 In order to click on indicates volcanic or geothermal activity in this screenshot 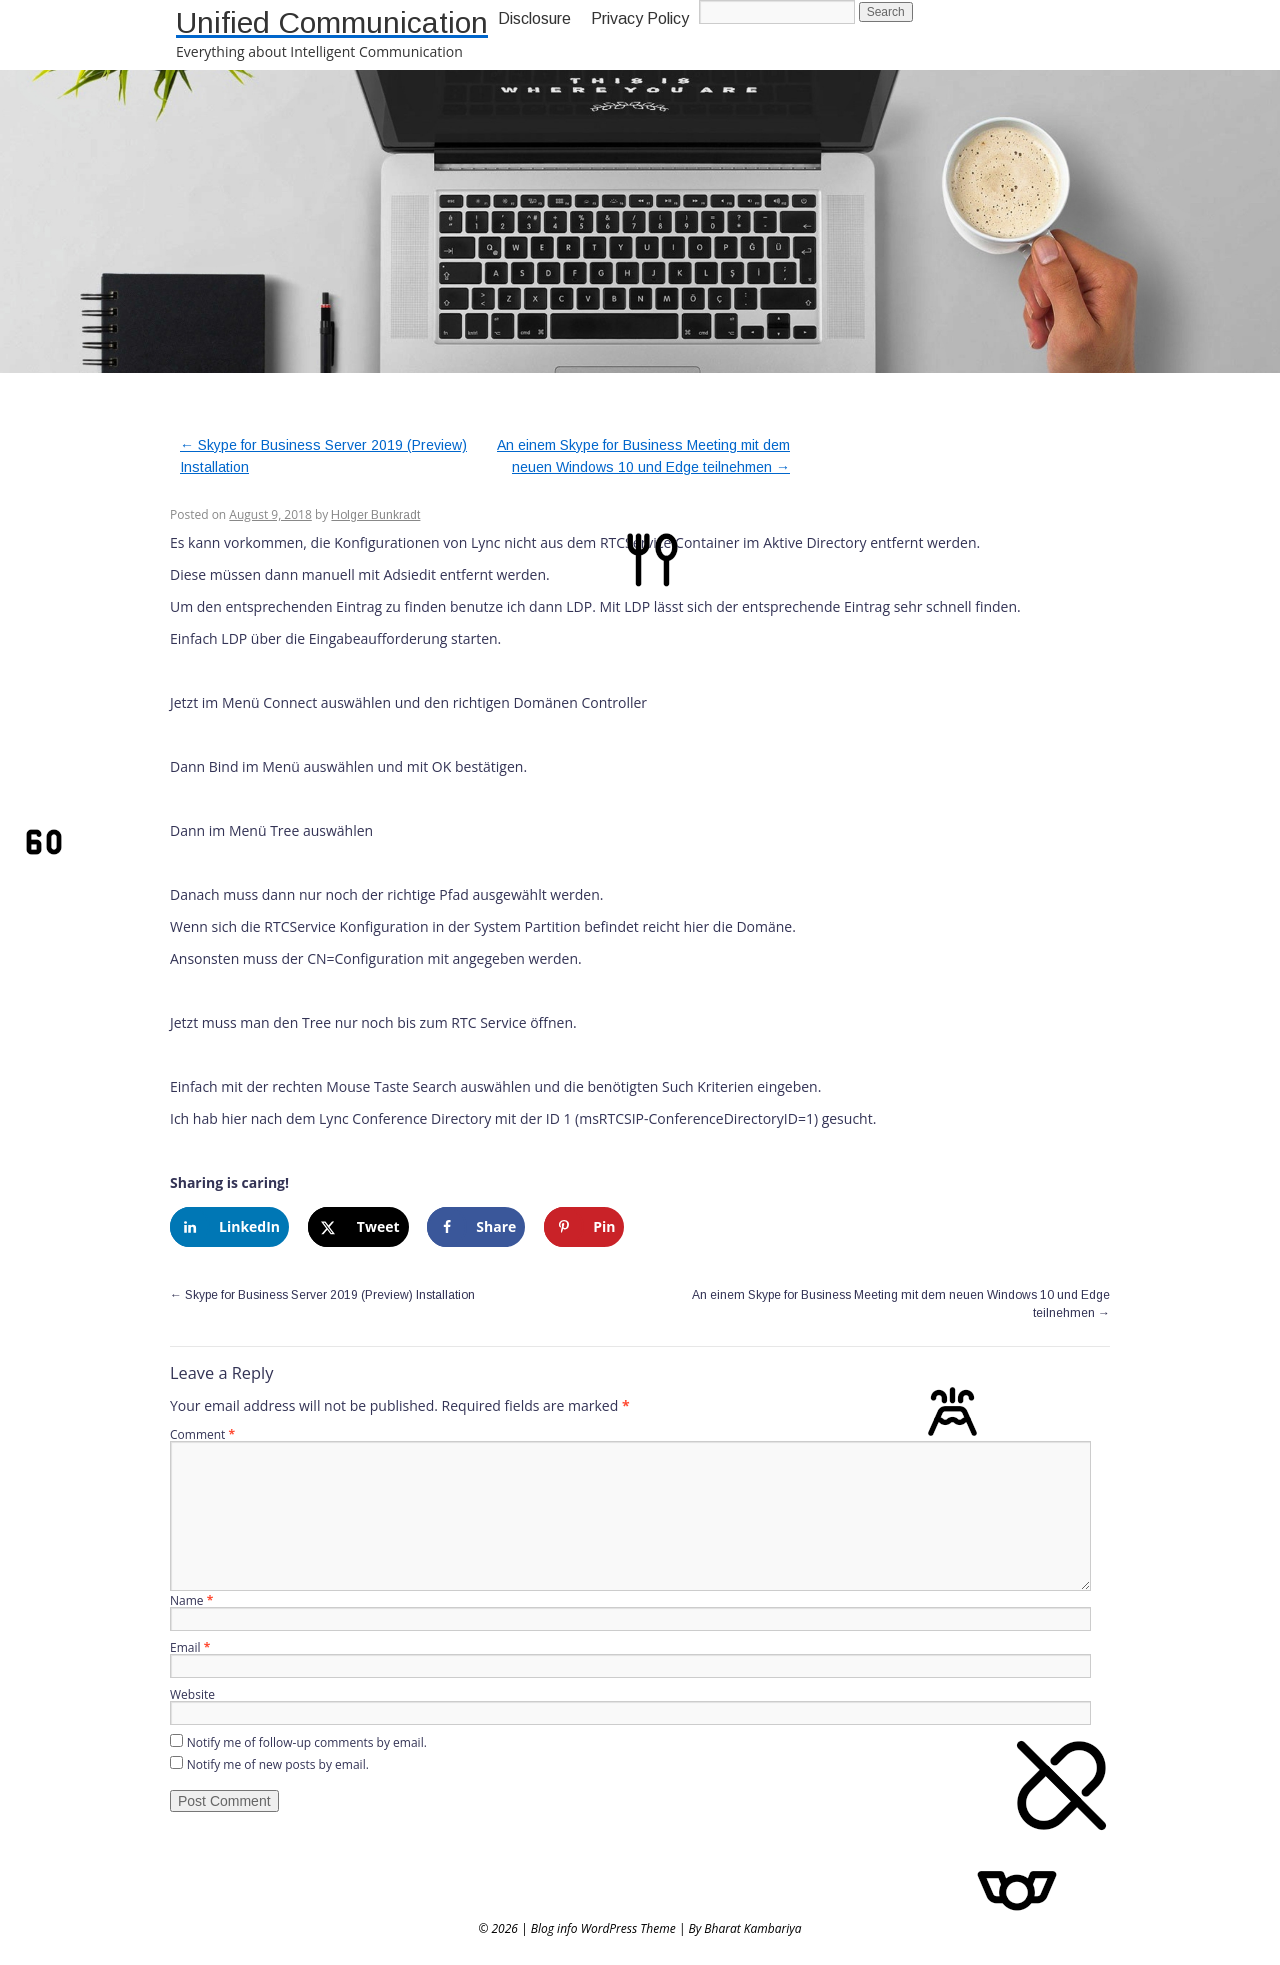, I will do `click(952, 1411)`.